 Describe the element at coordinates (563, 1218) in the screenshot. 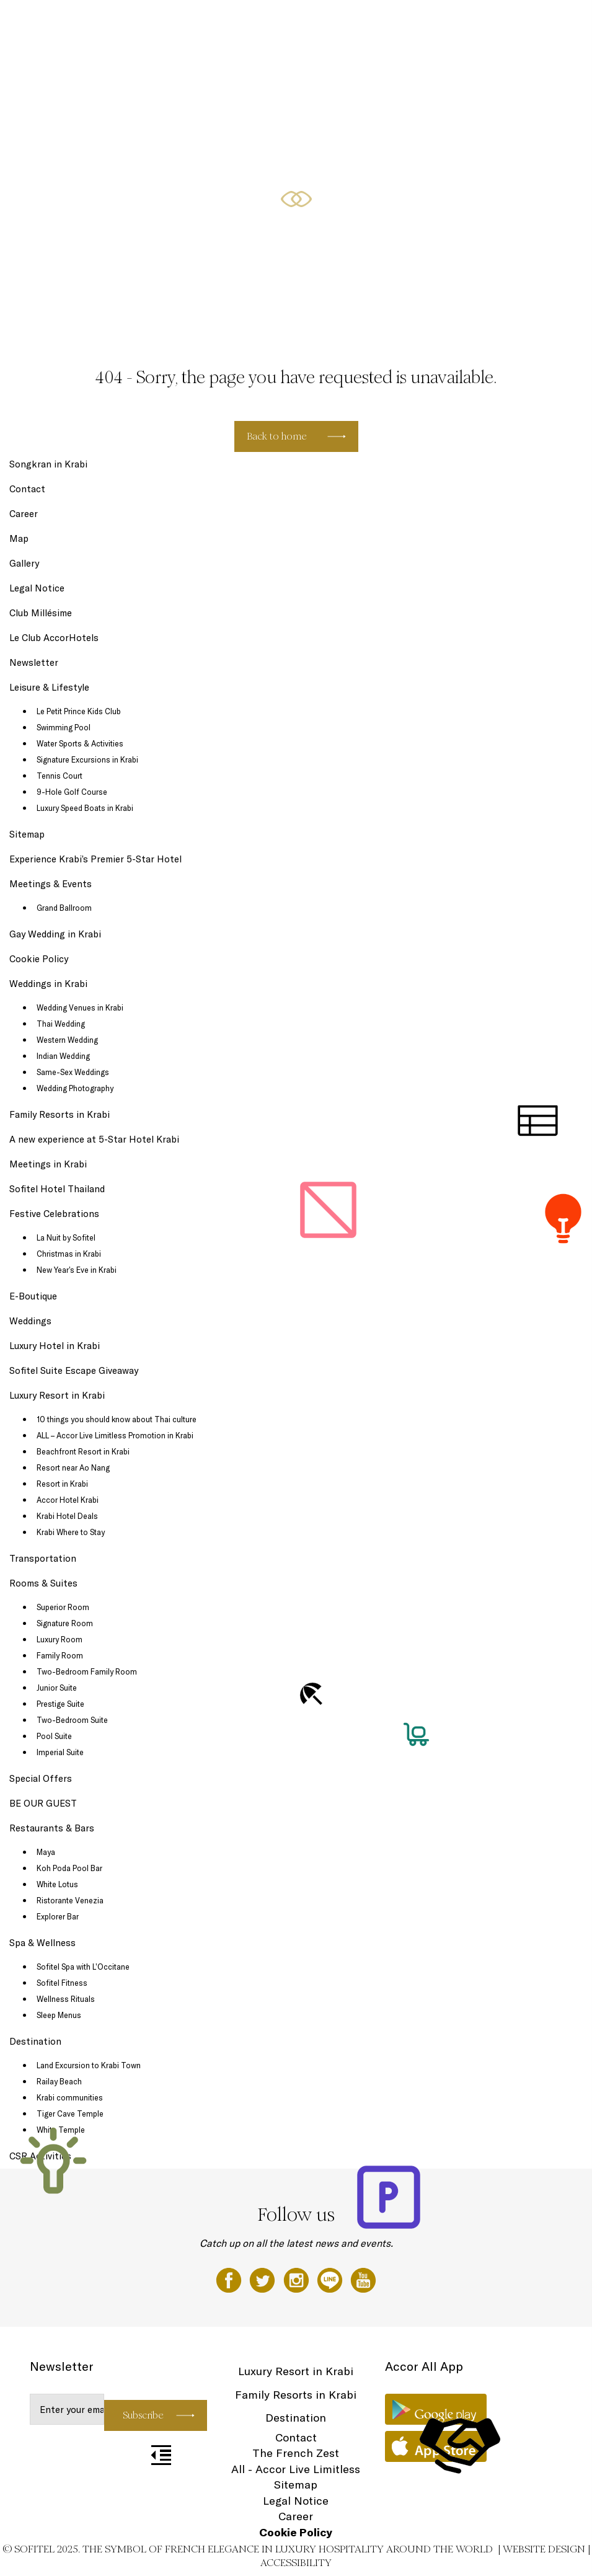

I see `view tips or suggestions` at that location.